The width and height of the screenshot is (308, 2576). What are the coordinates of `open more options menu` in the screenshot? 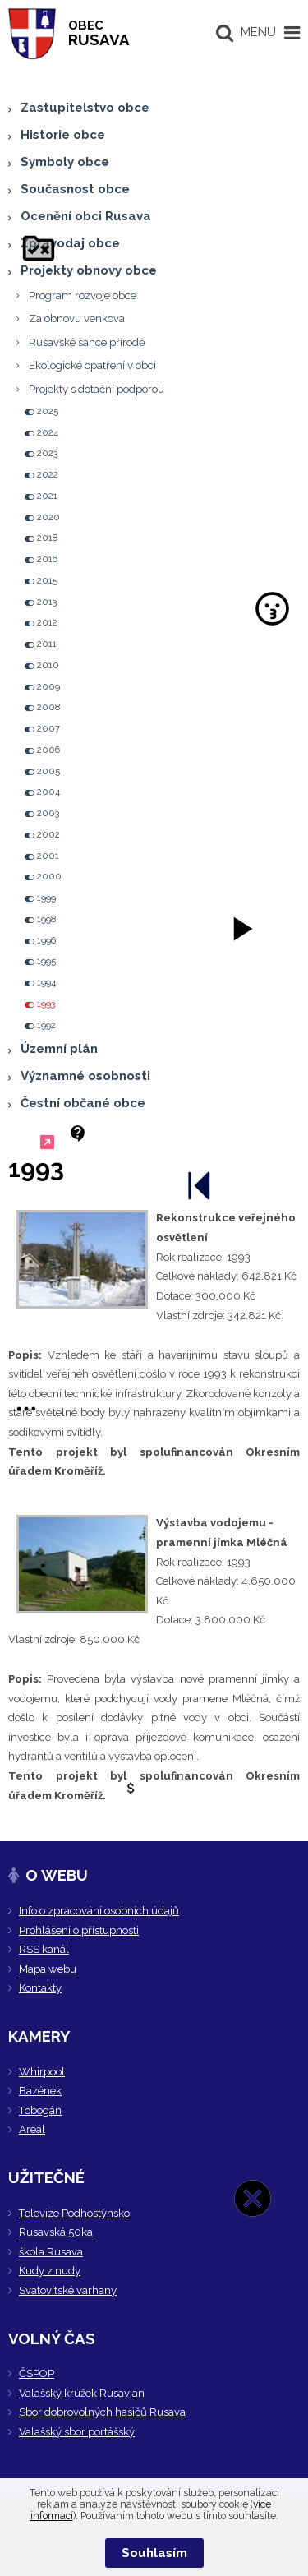 It's located at (26, 1409).